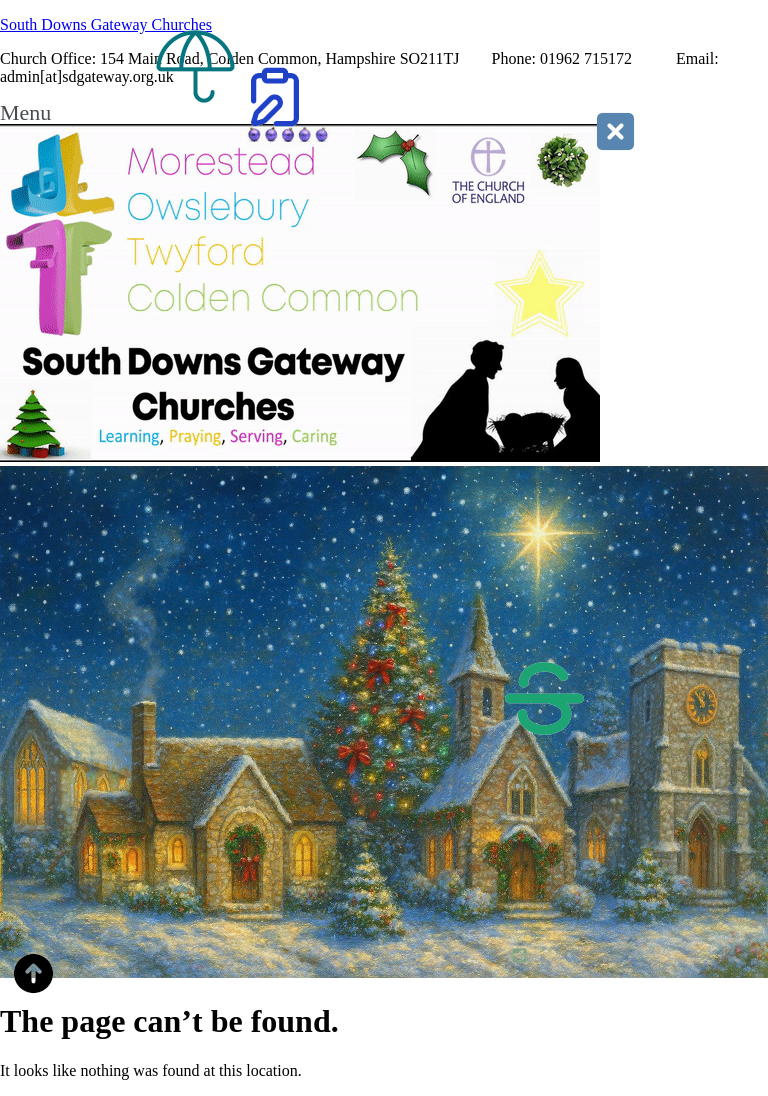  Describe the element at coordinates (195, 66) in the screenshot. I see `view weather protection or rain forecast` at that location.